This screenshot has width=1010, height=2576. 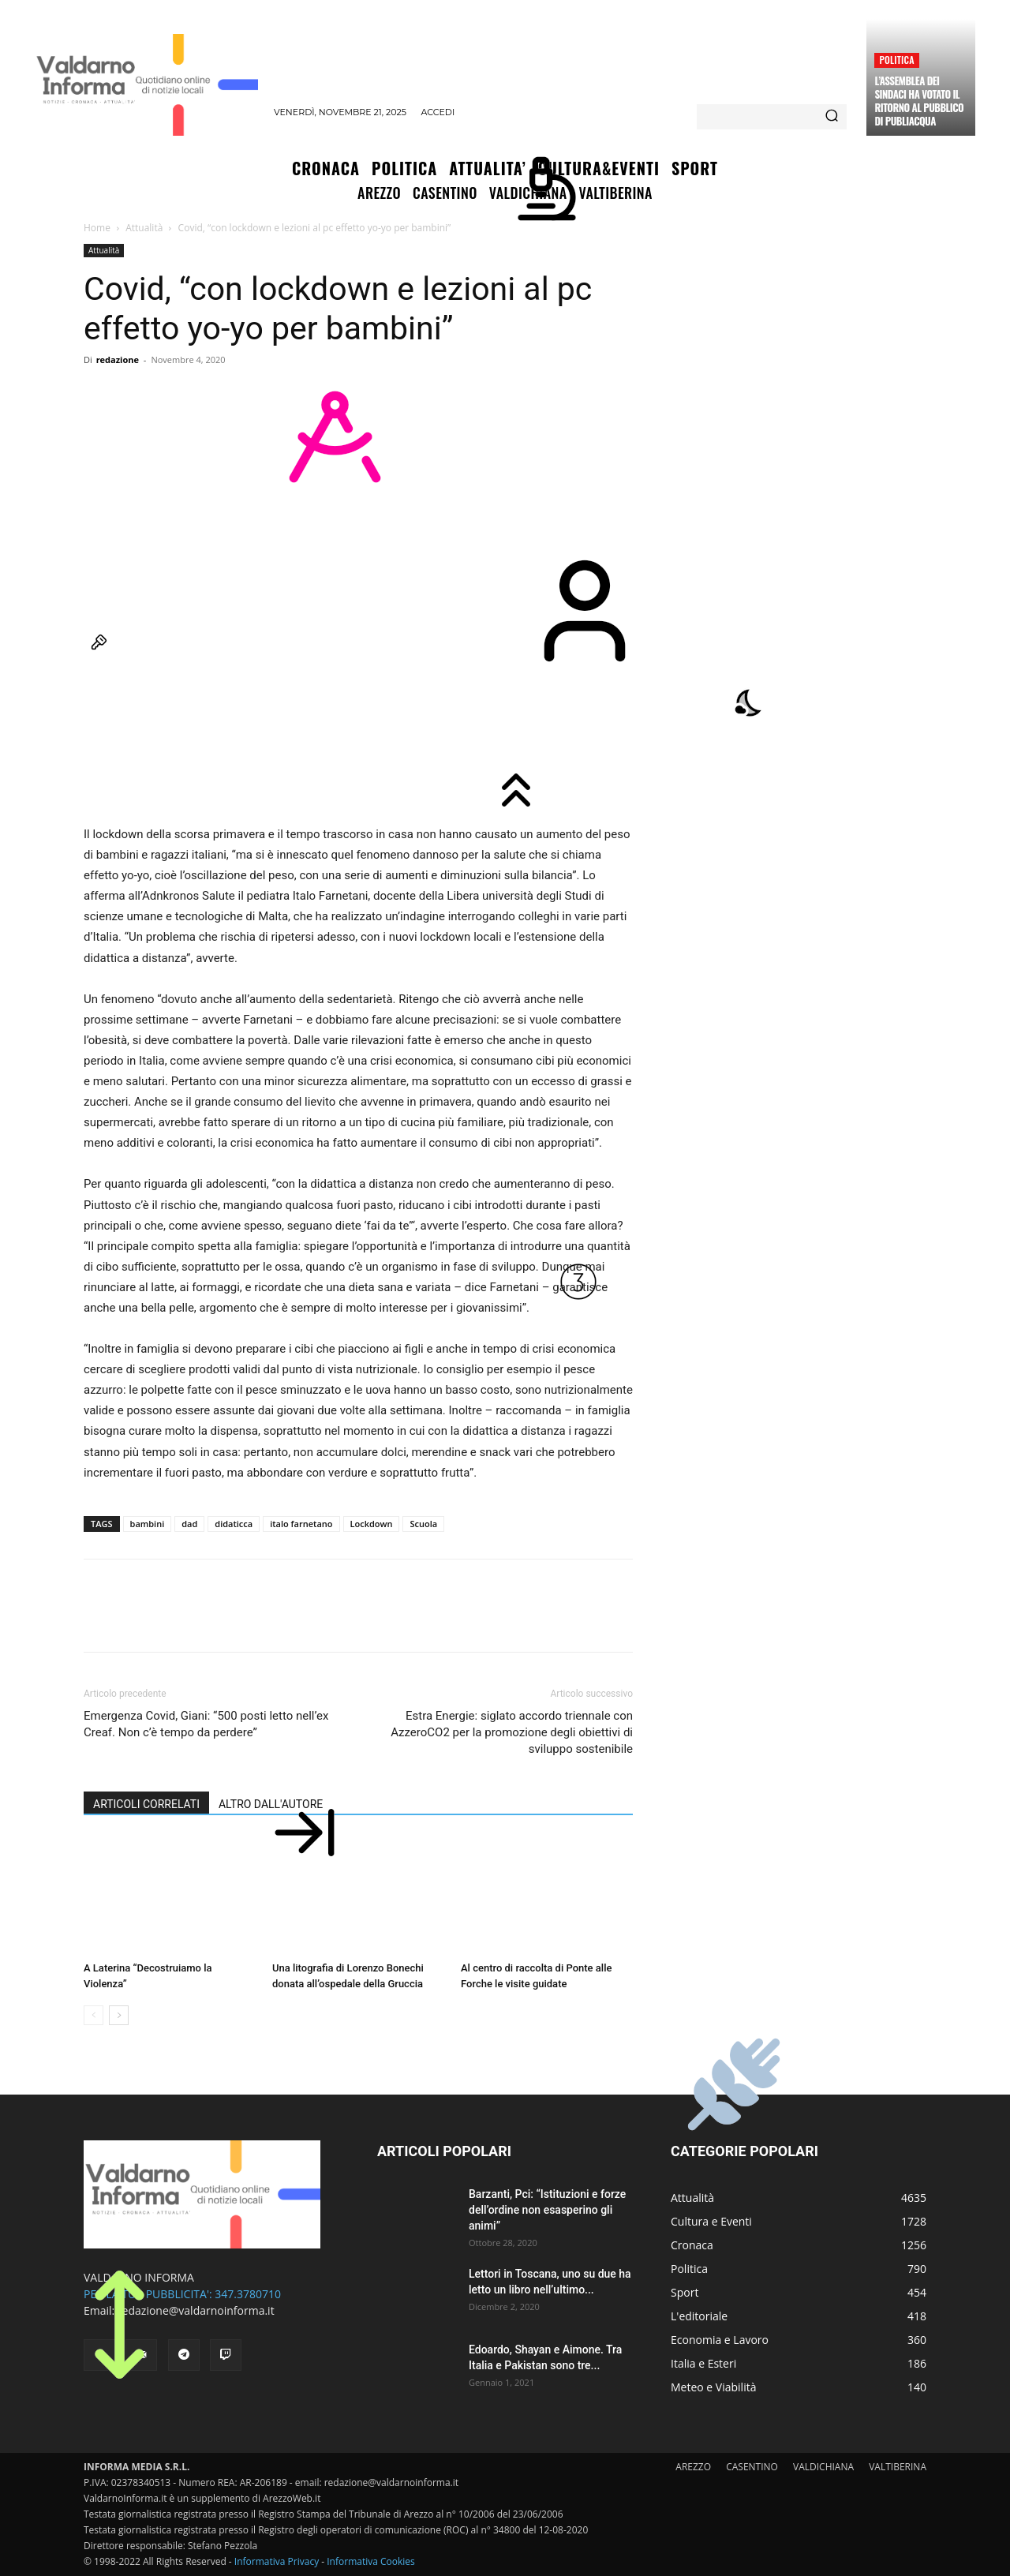 I want to click on access security or authentication settings, so click(x=99, y=642).